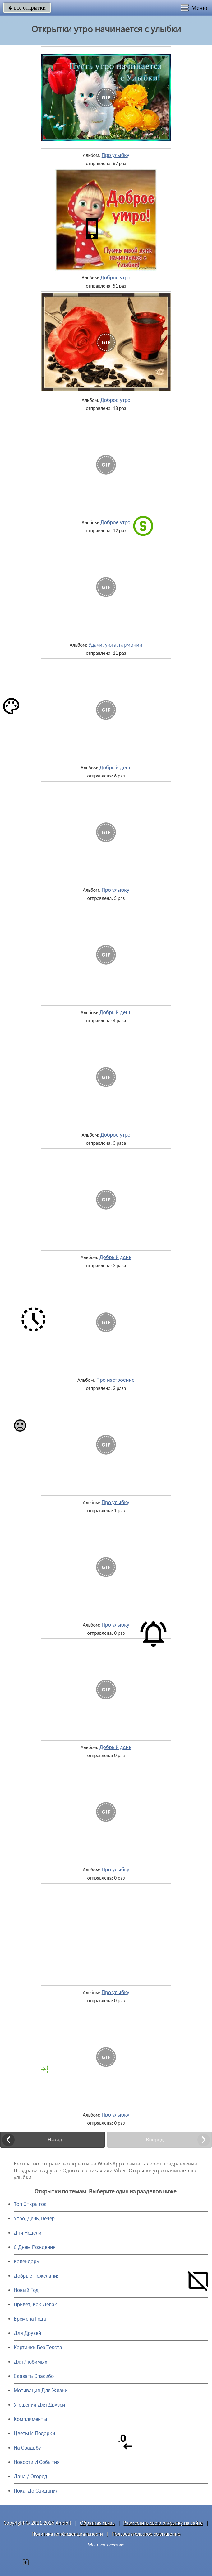  I want to click on indicates a word or item starting with "S", so click(143, 526).